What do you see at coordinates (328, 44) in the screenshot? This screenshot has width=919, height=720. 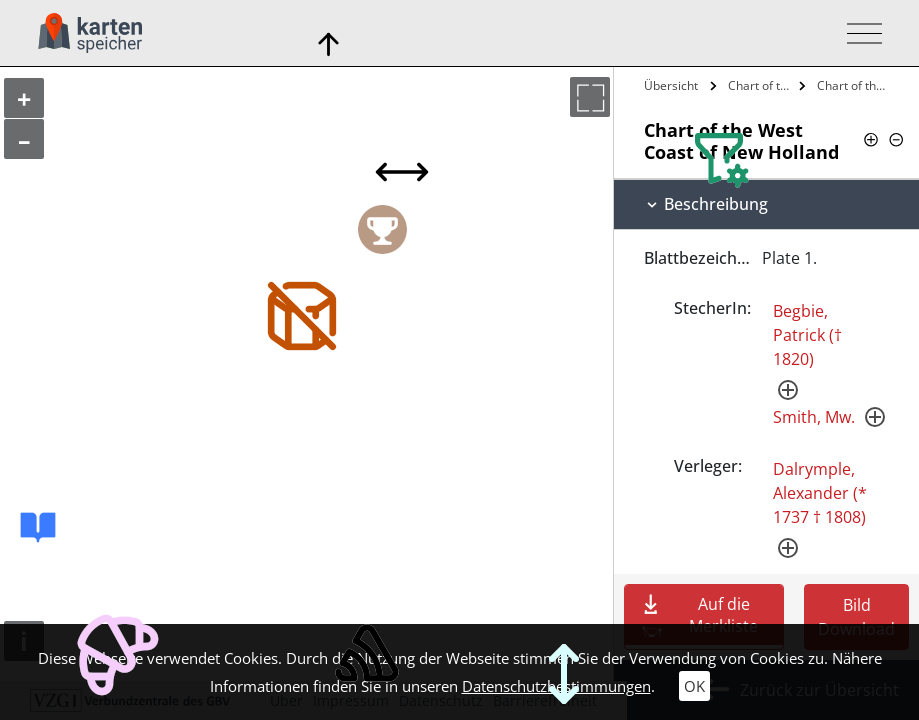 I see `move up or scroll to top` at bounding box center [328, 44].